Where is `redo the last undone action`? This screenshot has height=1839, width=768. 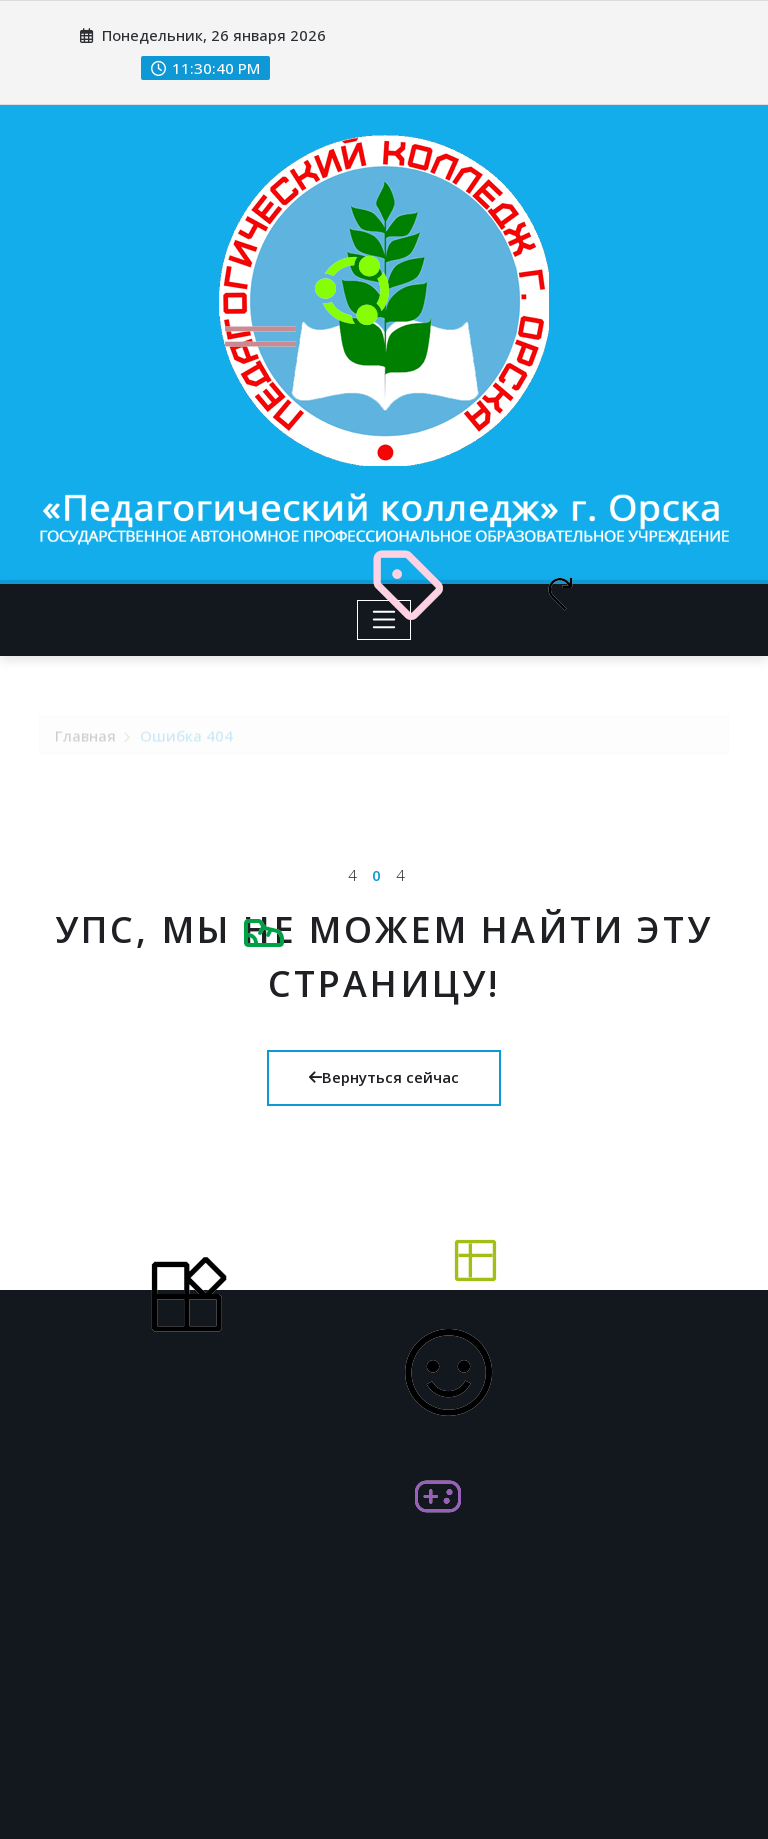 redo the last undone action is located at coordinates (561, 593).